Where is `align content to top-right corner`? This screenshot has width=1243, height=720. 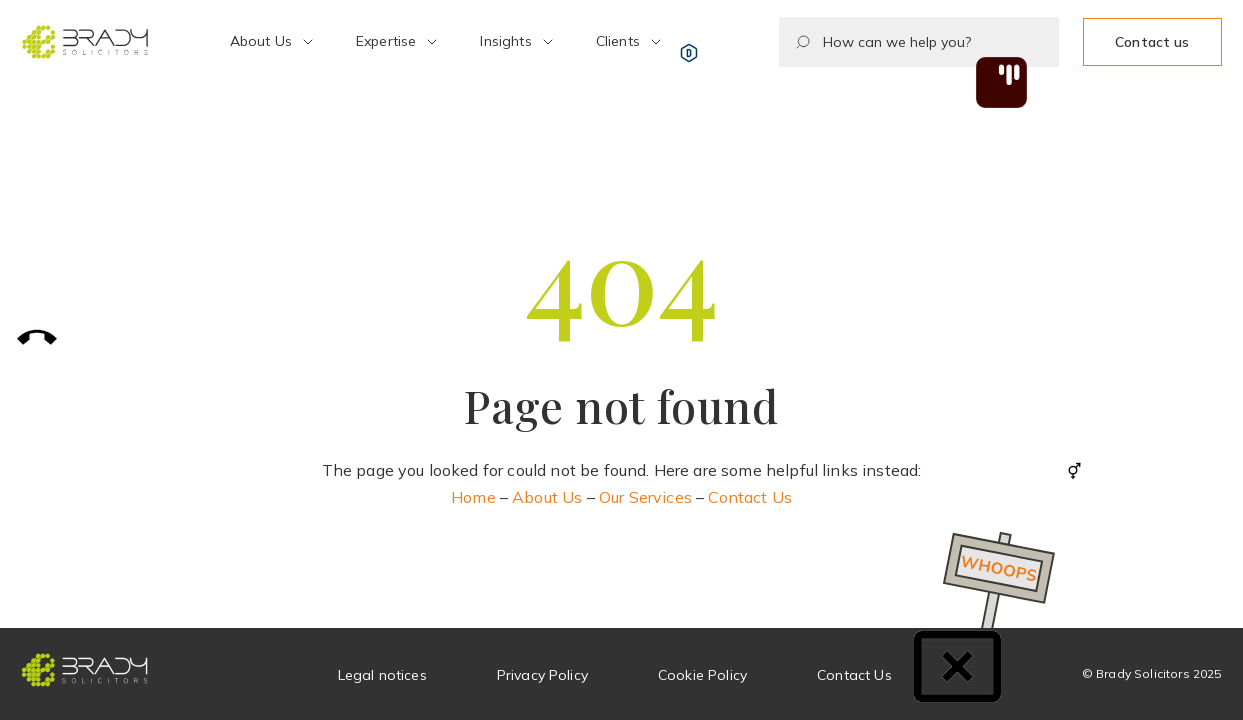
align content to top-right corner is located at coordinates (1001, 82).